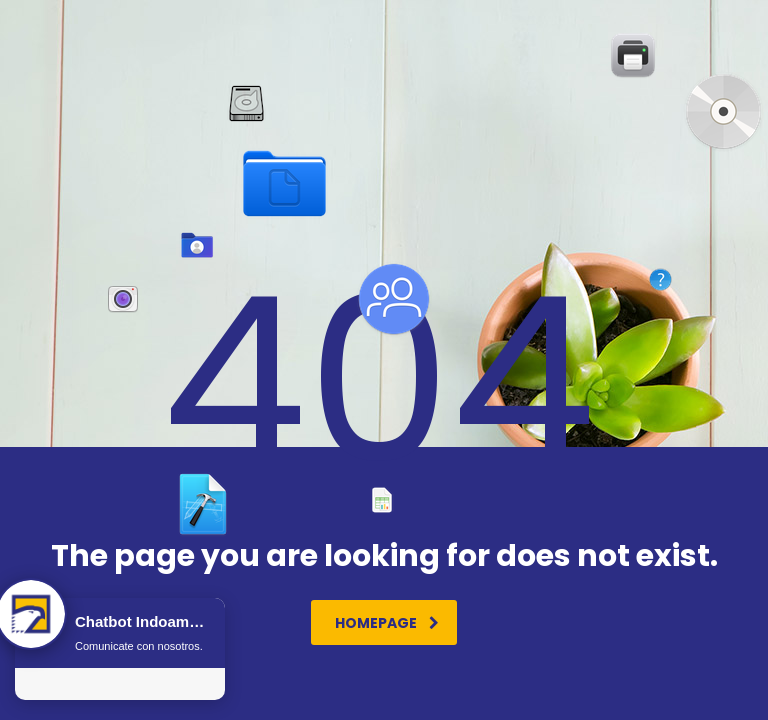 The height and width of the screenshot is (720, 768). Describe the element at coordinates (123, 299) in the screenshot. I see `open cheese webcam application` at that location.